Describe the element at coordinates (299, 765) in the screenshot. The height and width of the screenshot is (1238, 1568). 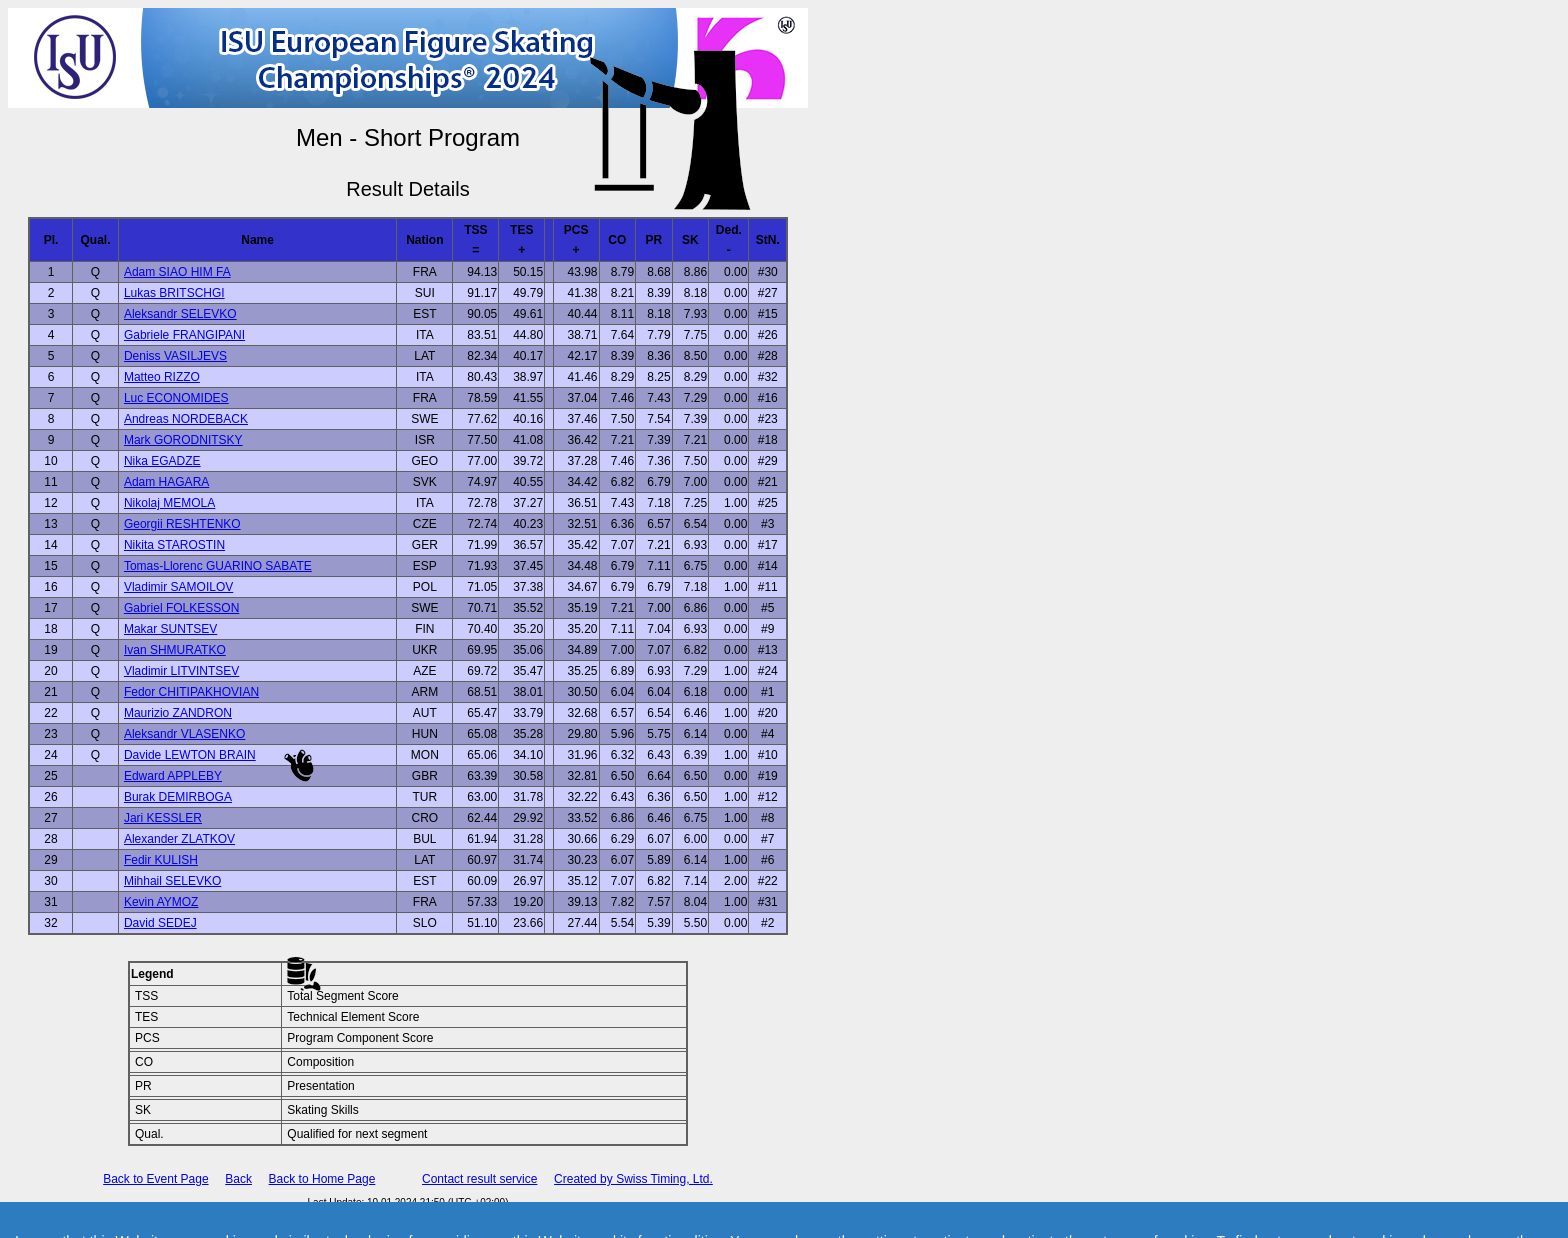
I see `view health or vital statistics` at that location.